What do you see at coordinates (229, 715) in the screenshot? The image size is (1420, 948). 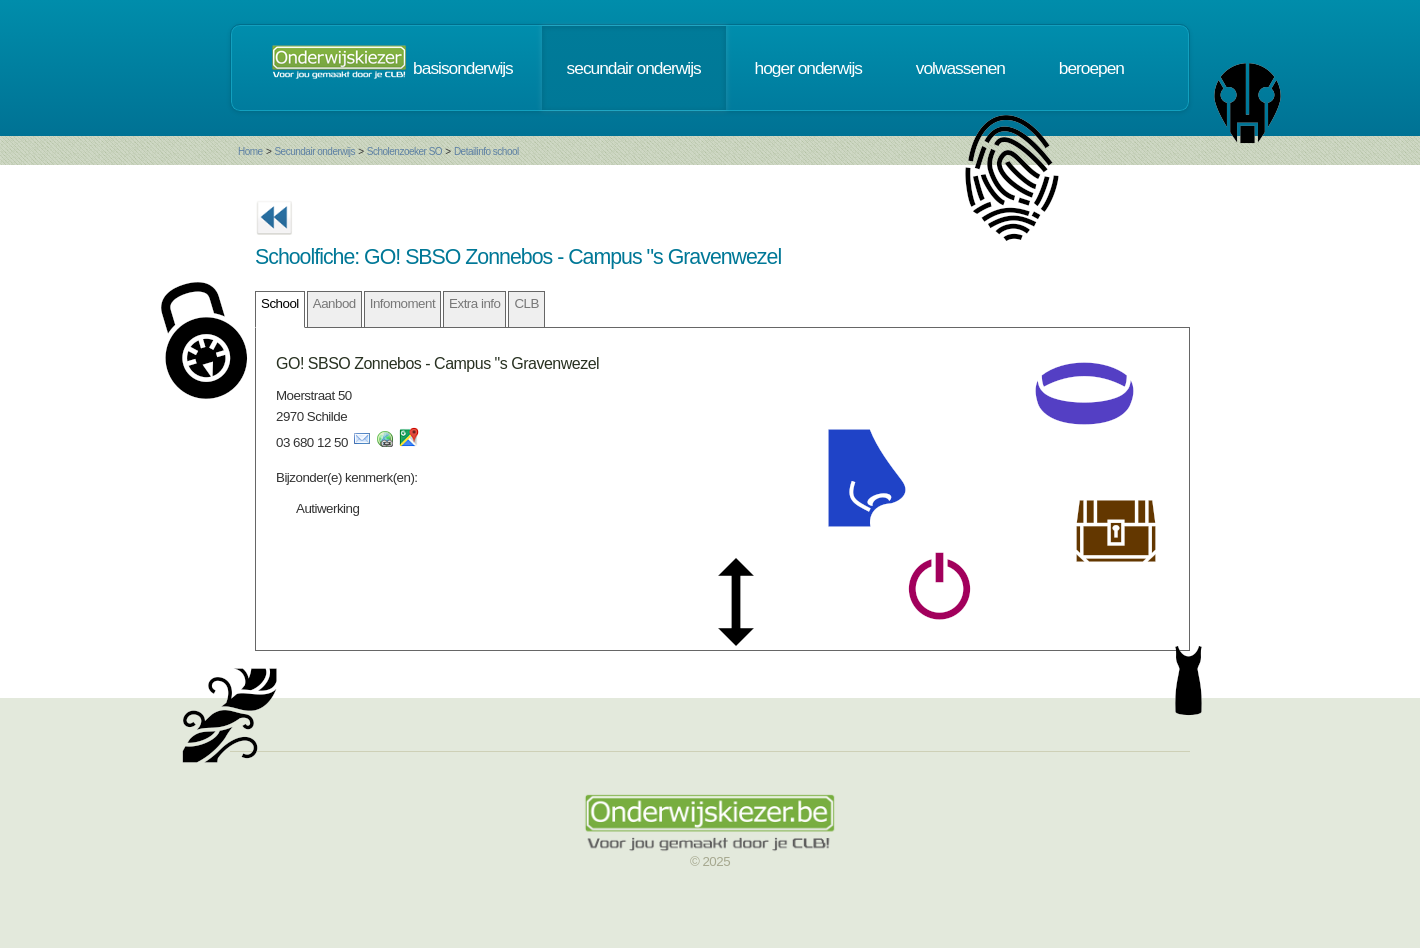 I see `decorative plant or nature-themed game element` at bounding box center [229, 715].